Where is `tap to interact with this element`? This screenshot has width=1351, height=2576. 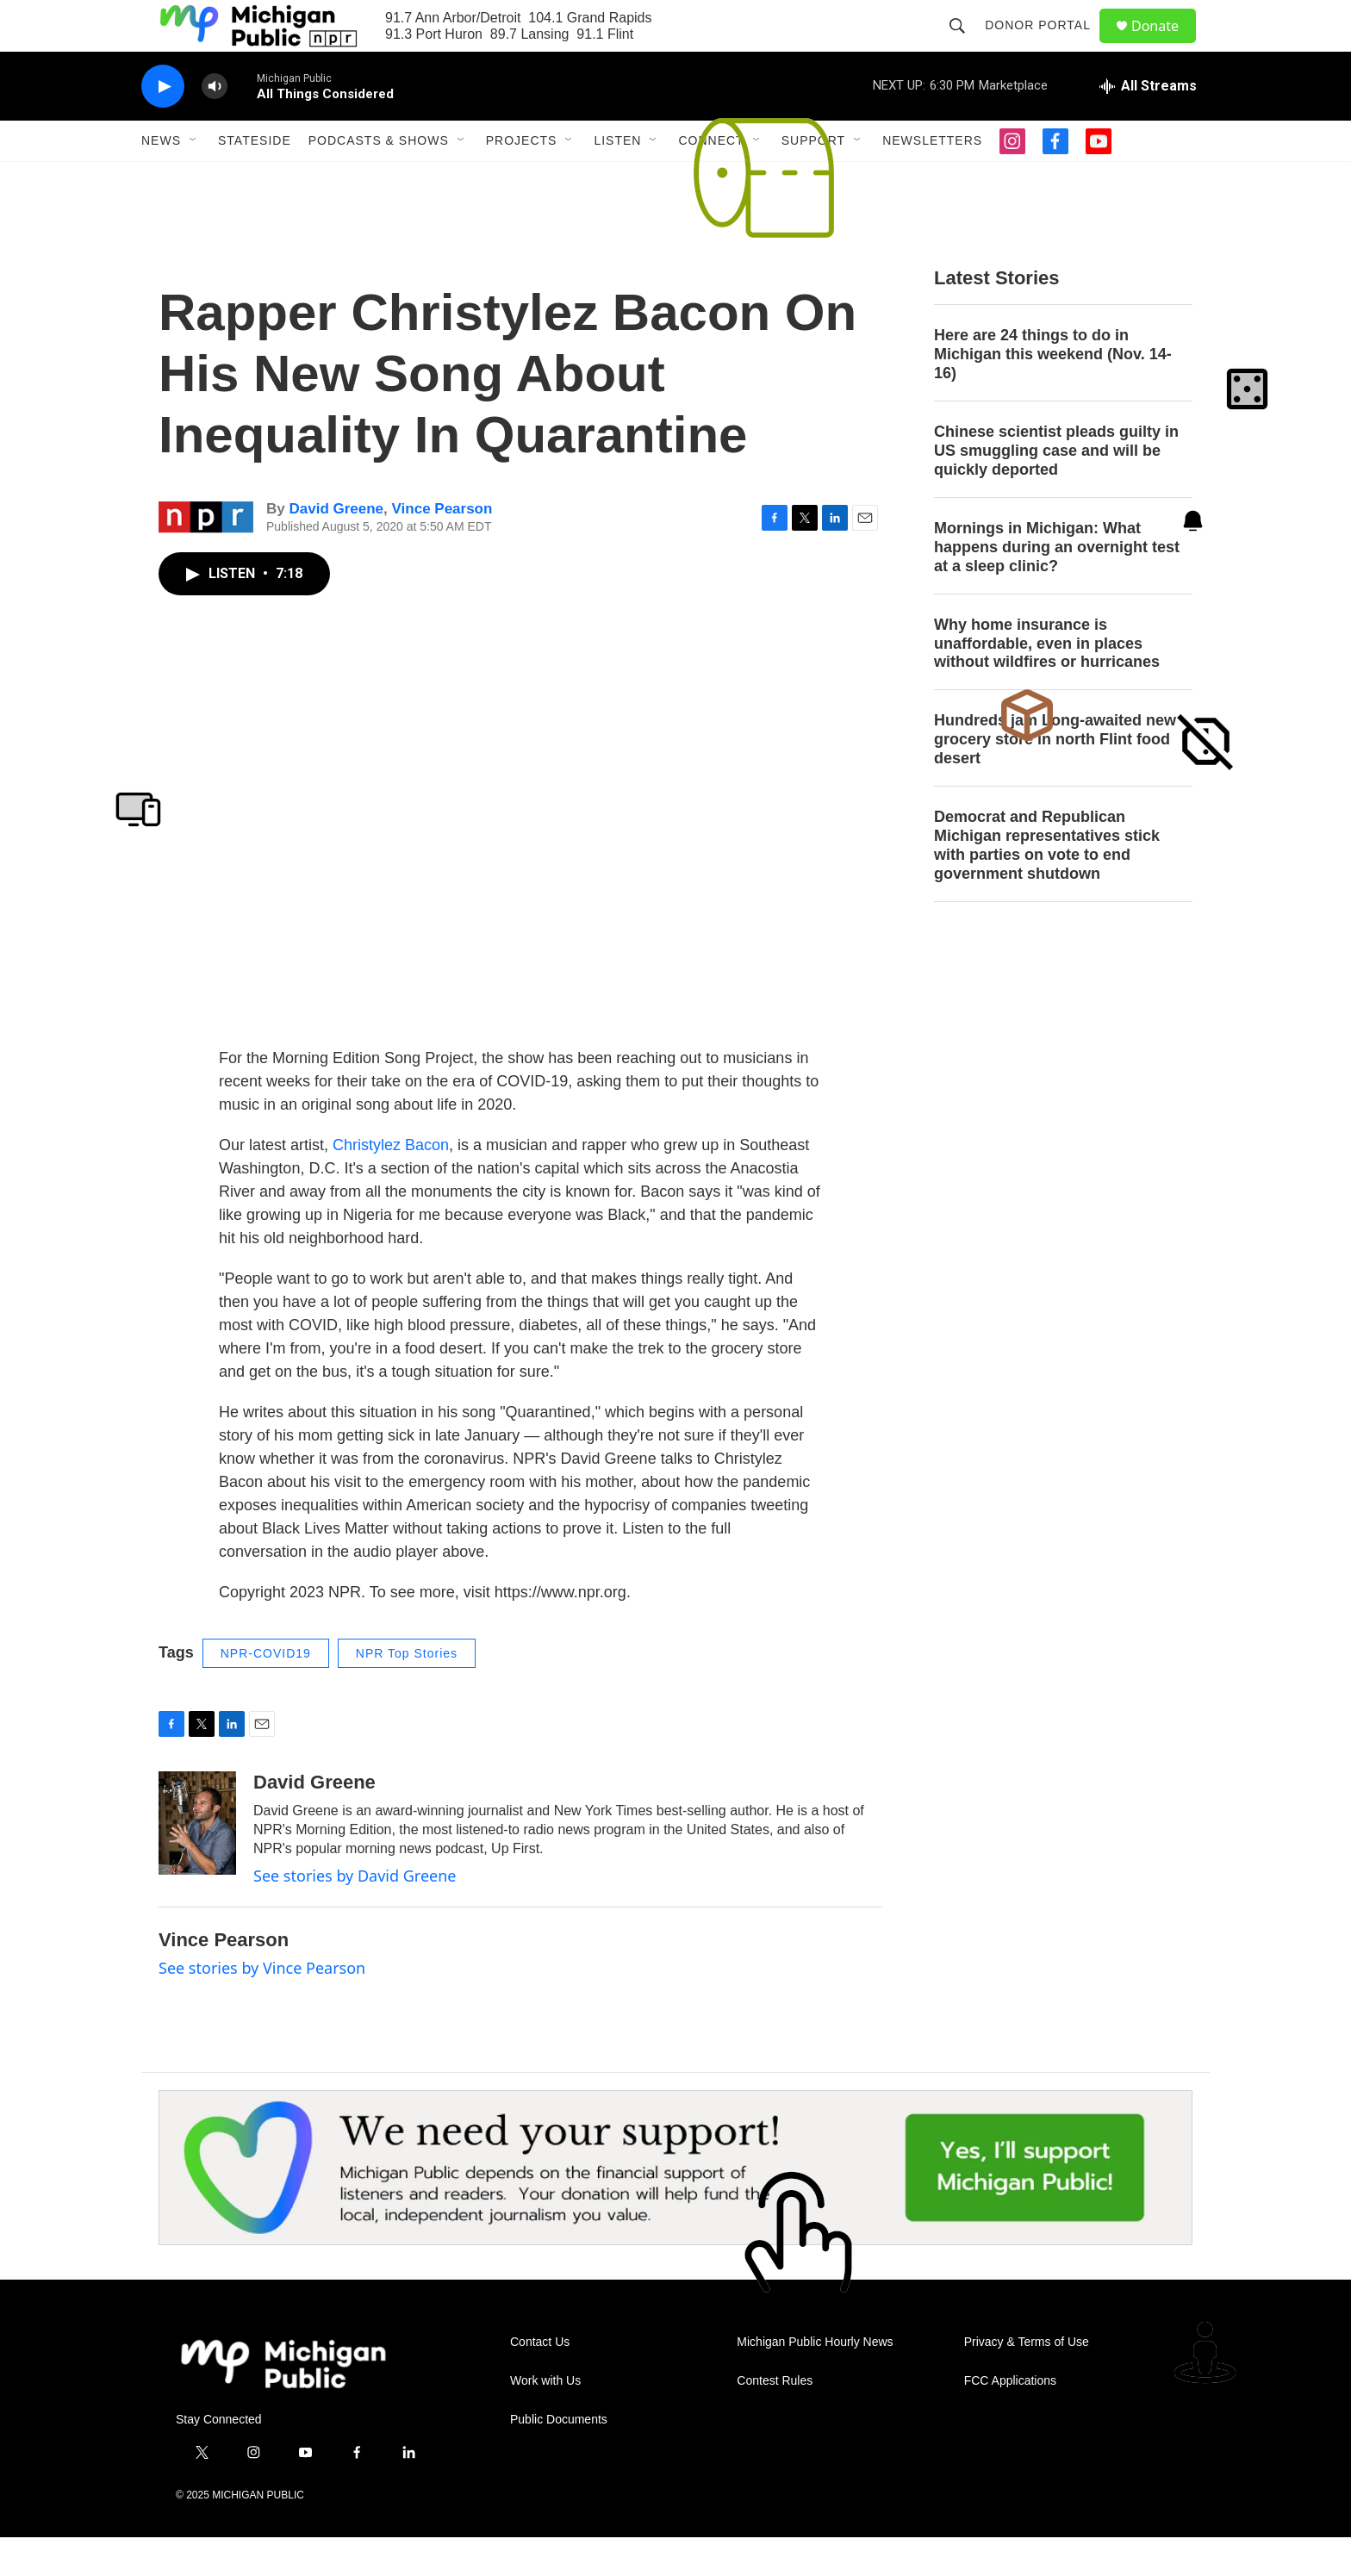
tap to interact with this element is located at coordinates (798, 2234).